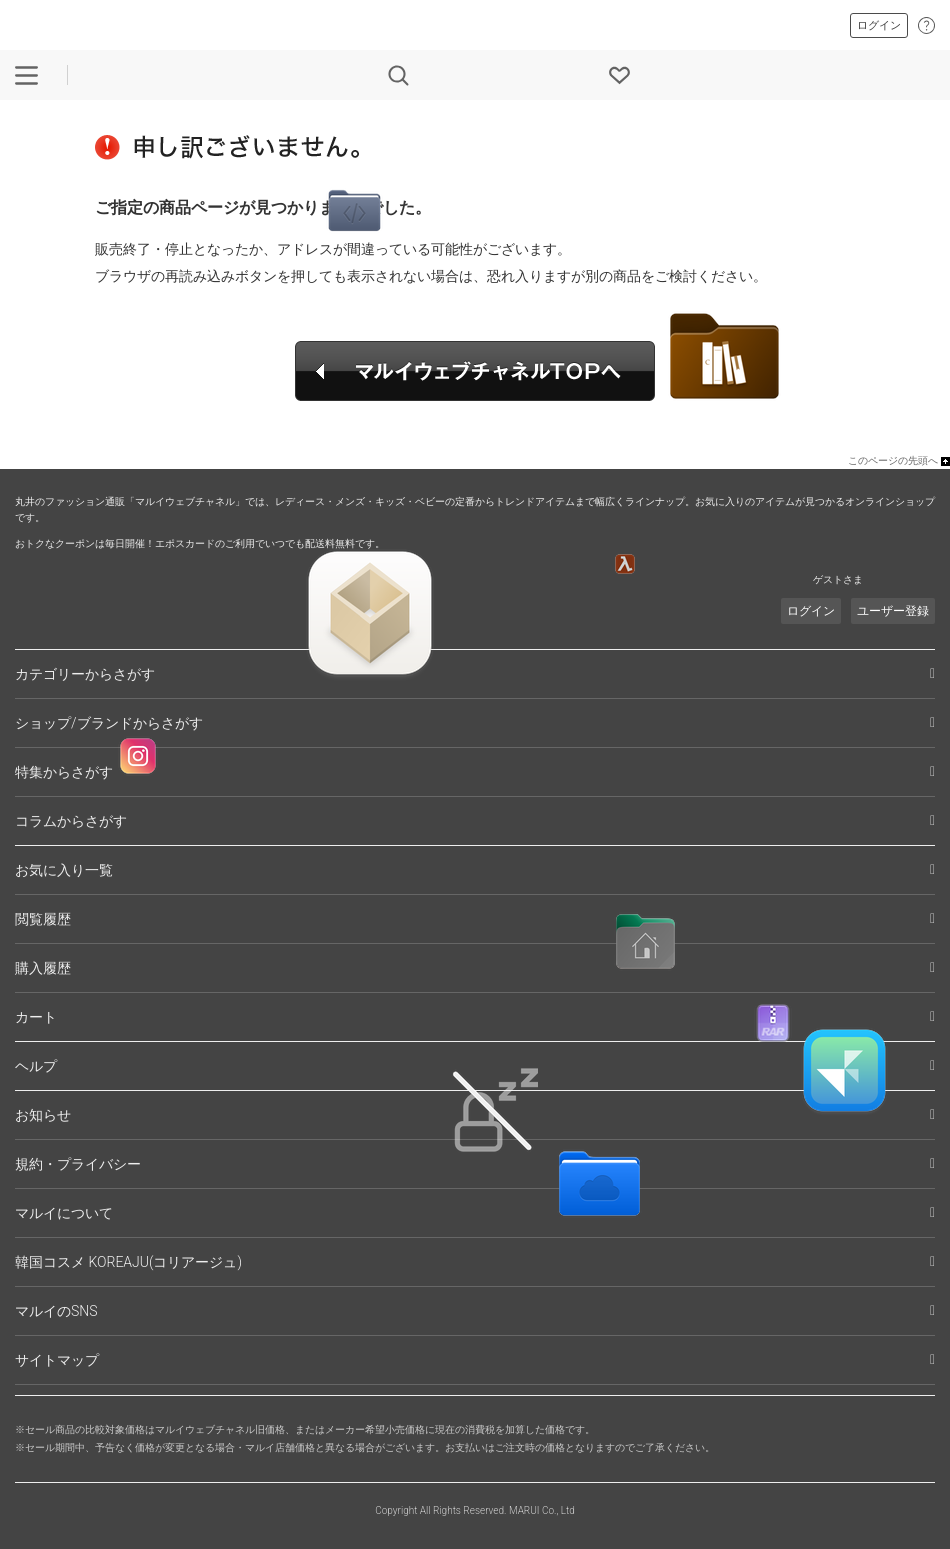 The height and width of the screenshot is (1549, 950). What do you see at coordinates (354, 210) in the screenshot?
I see `open your code projects folder` at bounding box center [354, 210].